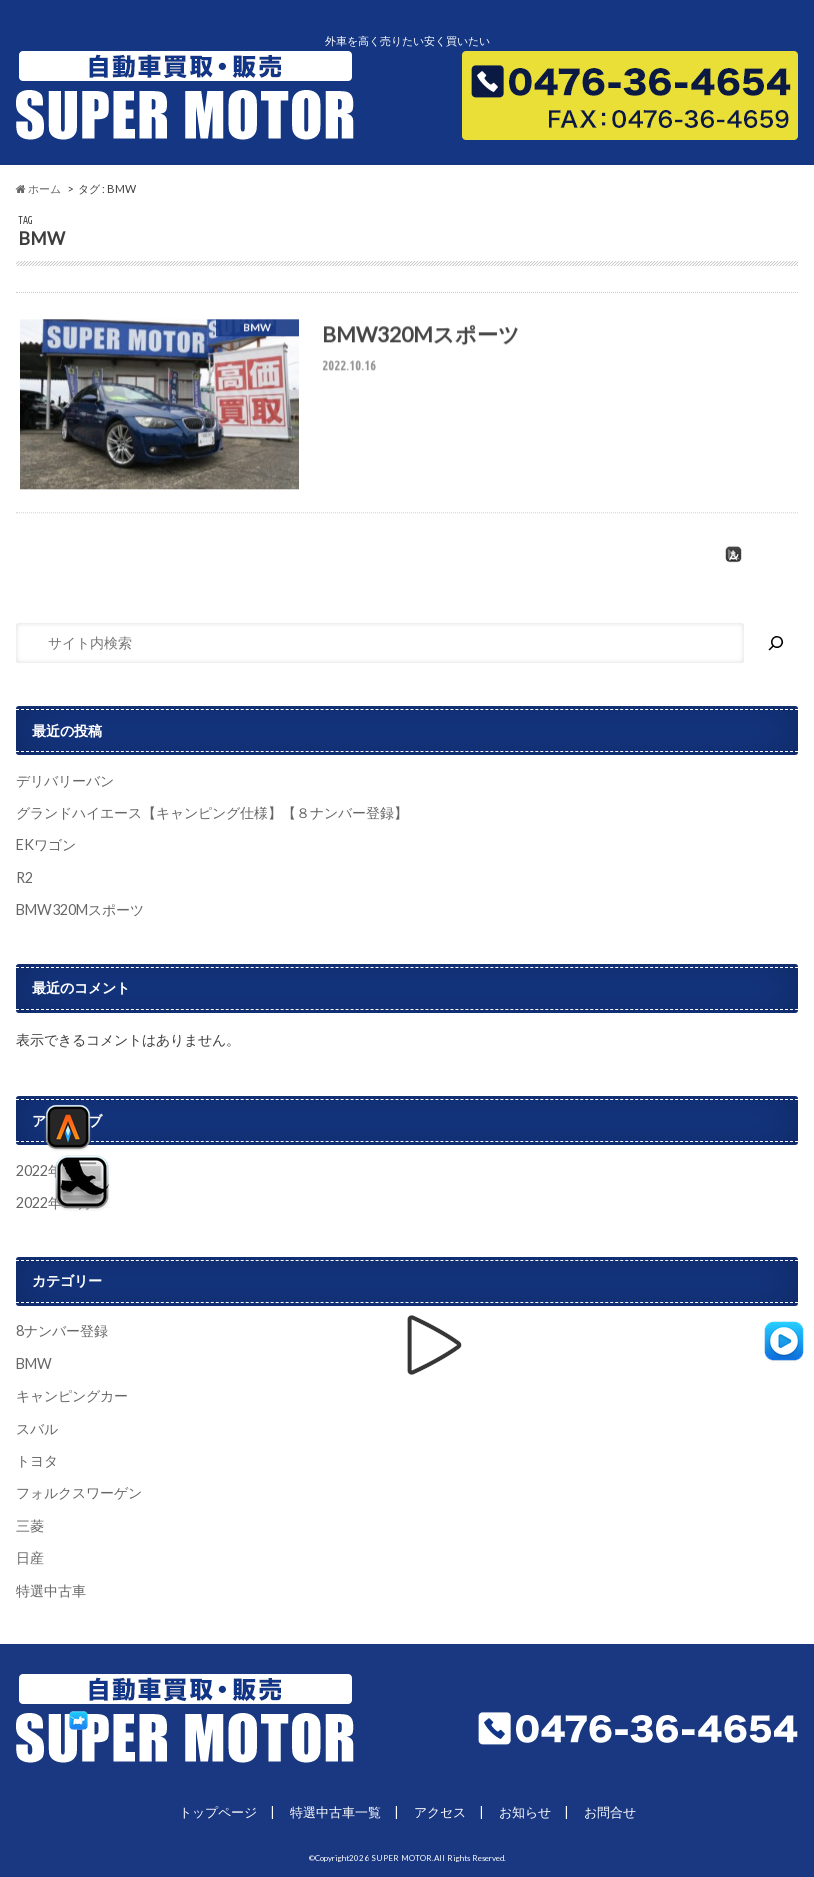  Describe the element at coordinates (784, 1341) in the screenshot. I see `open amberol music player` at that location.